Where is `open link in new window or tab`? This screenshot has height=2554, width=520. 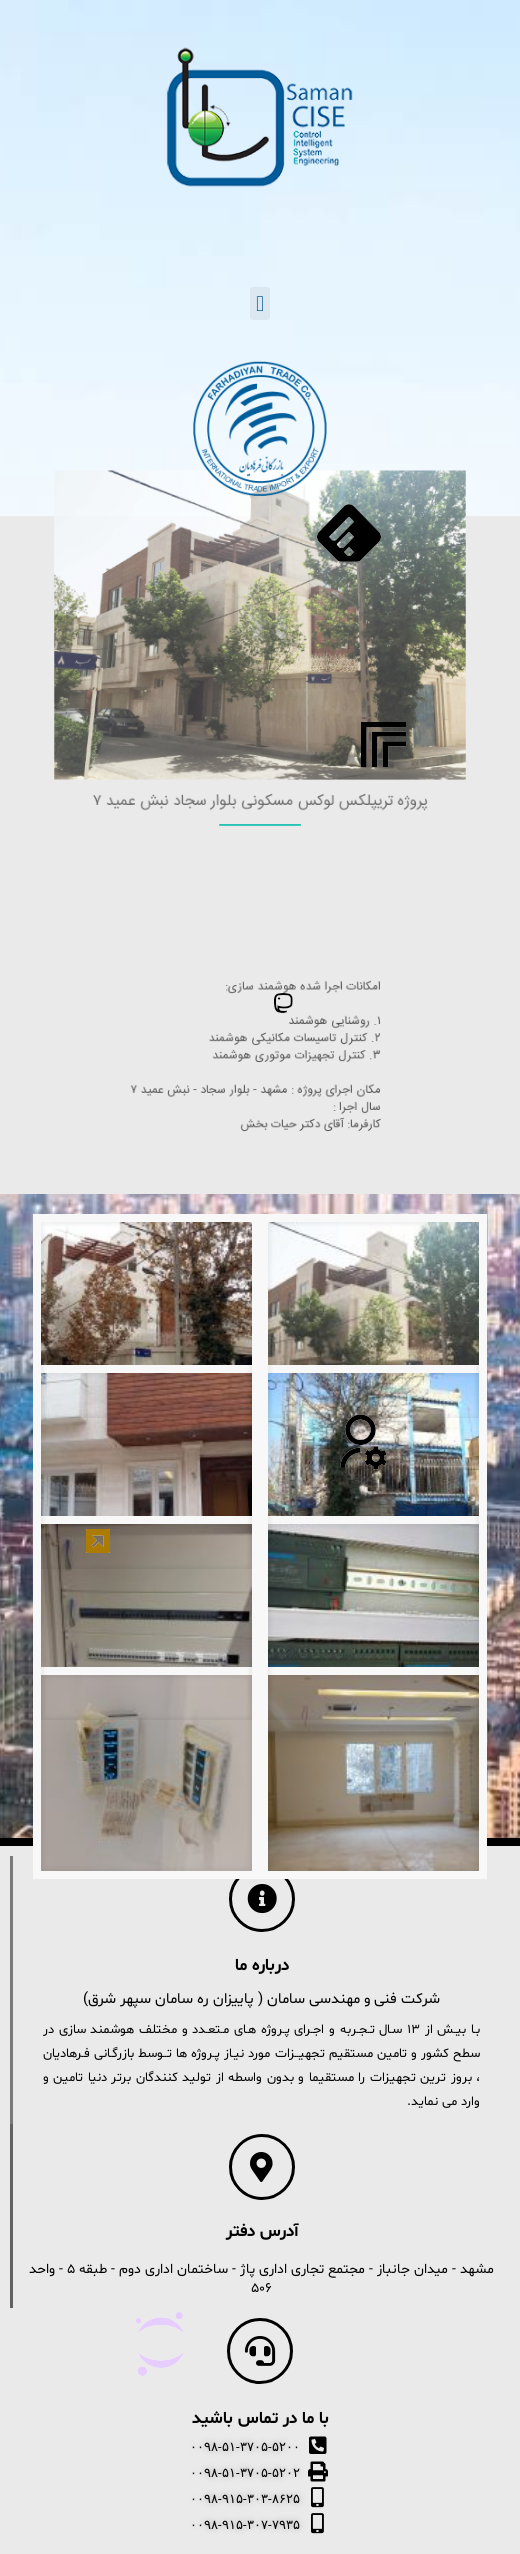 open link in new window or tab is located at coordinates (98, 1541).